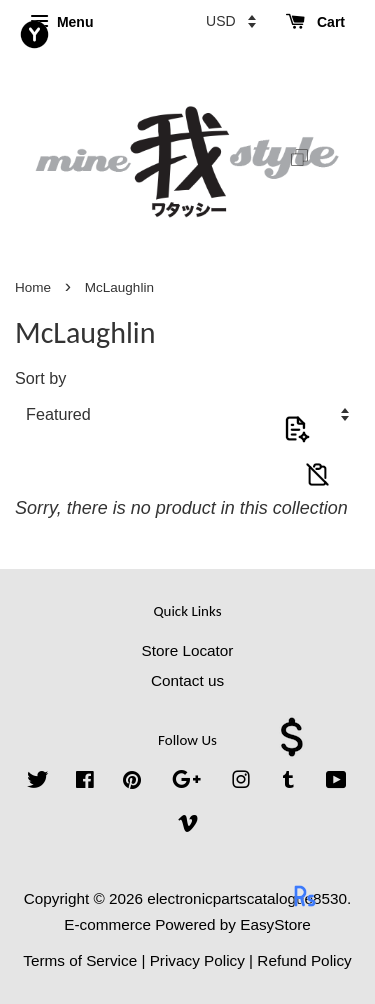  What do you see at coordinates (295, 428) in the screenshot?
I see `generate AI-powered text or document` at bounding box center [295, 428].